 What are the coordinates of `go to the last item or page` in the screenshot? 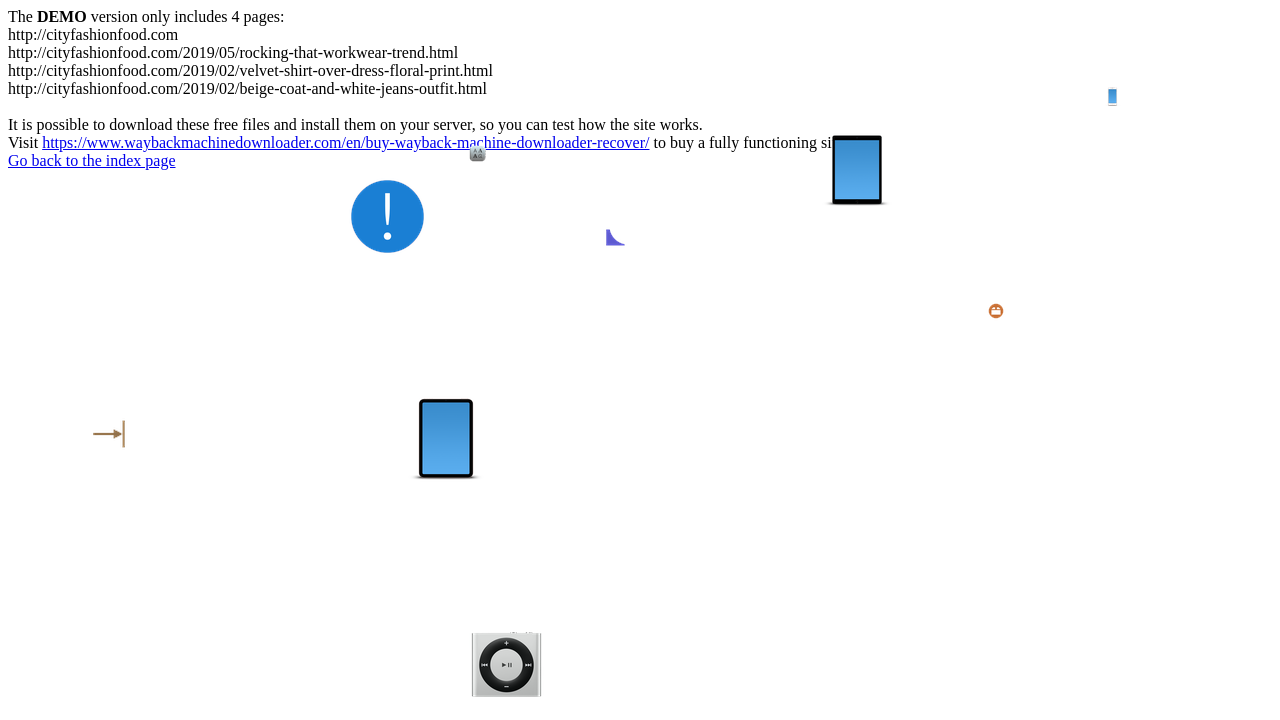 It's located at (109, 434).